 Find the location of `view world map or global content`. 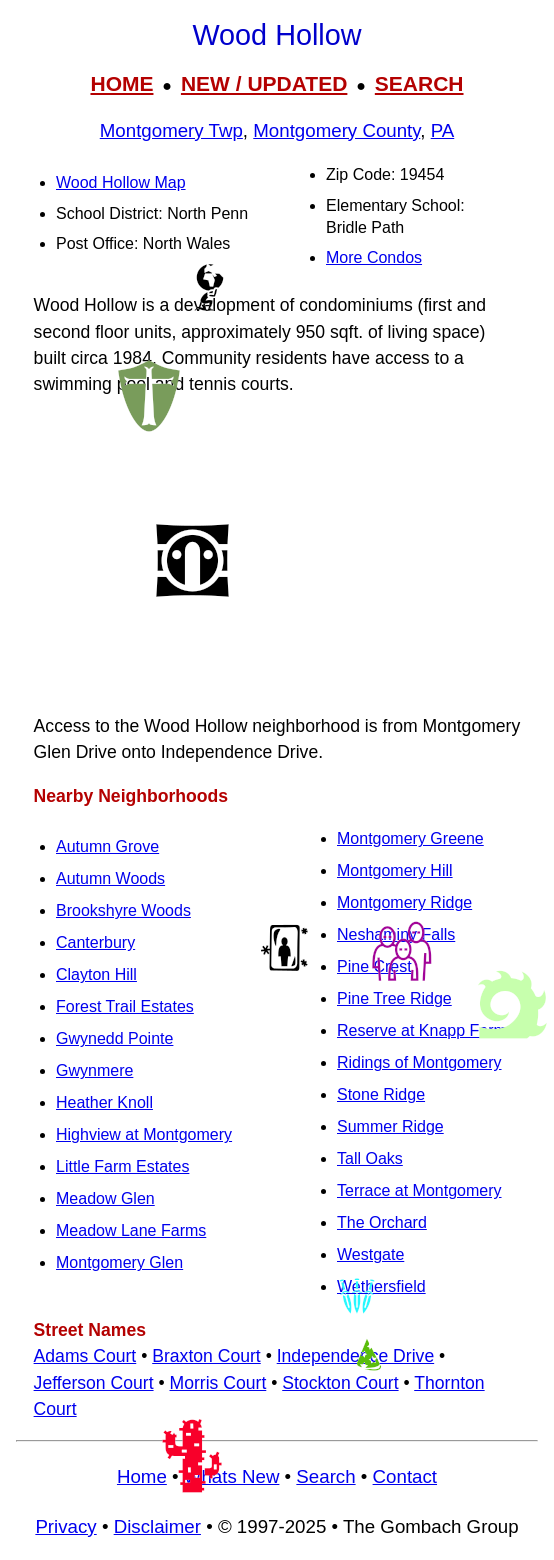

view world map or global content is located at coordinates (210, 287).